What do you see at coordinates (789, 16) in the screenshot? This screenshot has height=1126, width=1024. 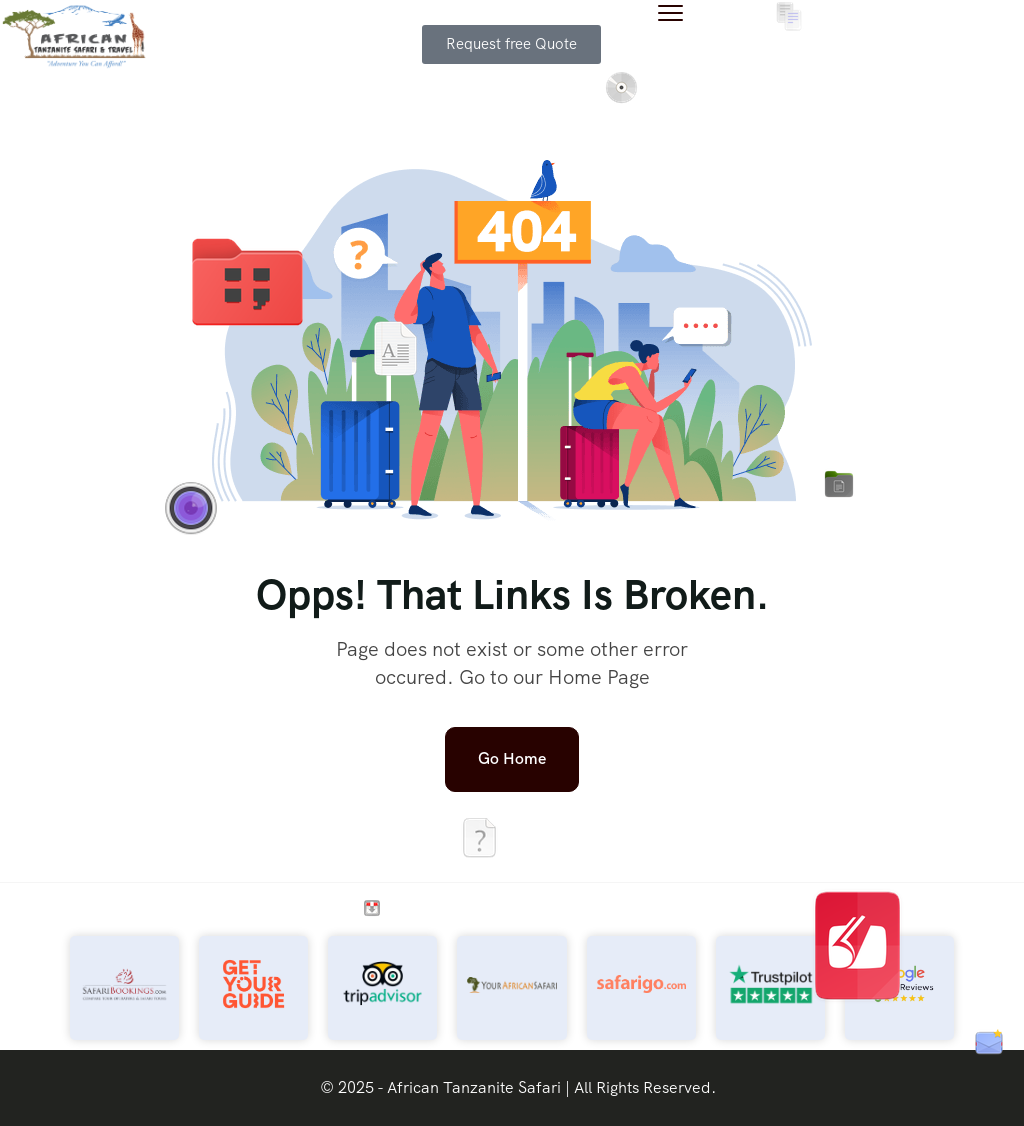 I see `copy selected item to clipboard` at bounding box center [789, 16].